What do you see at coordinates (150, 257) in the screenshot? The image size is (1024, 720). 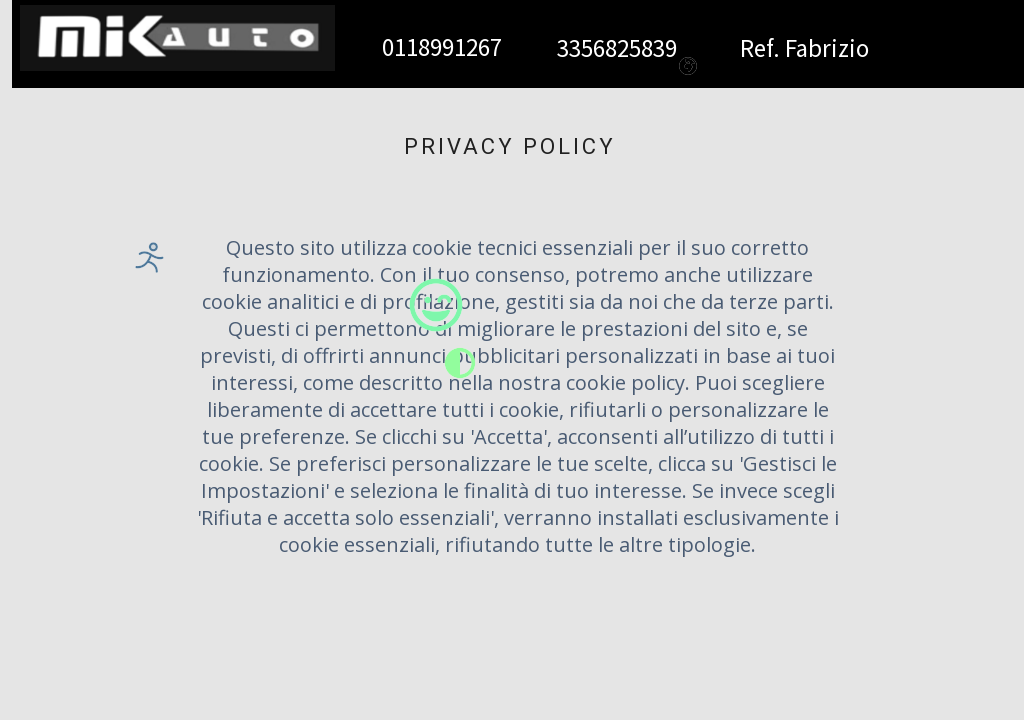 I see `start a running or fitness activity` at bounding box center [150, 257].